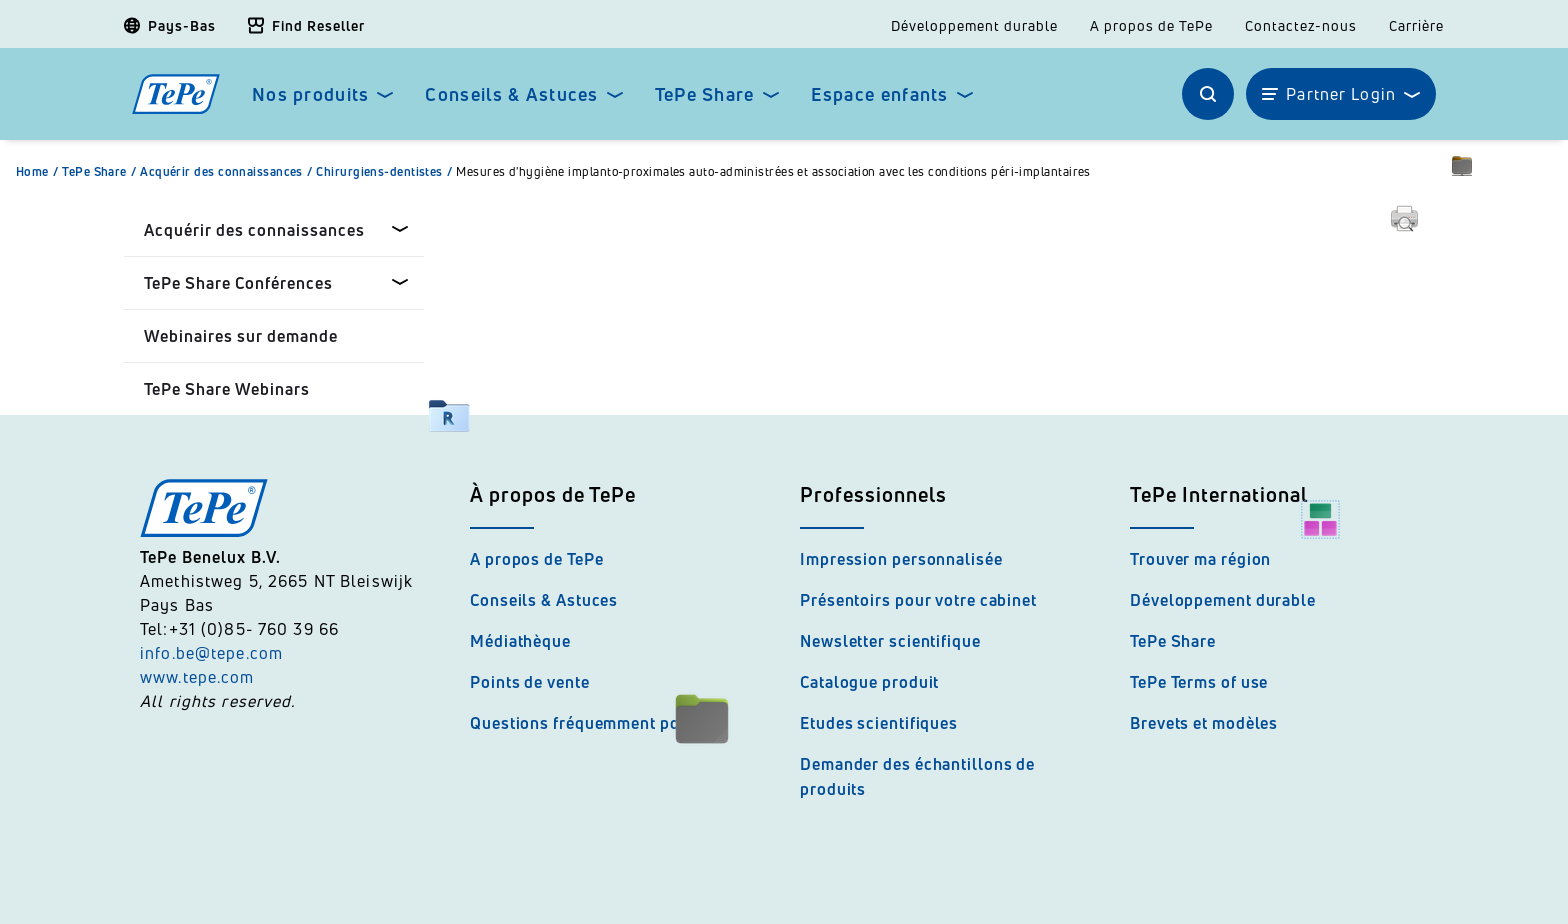 Image resolution: width=1568 pixels, height=924 pixels. Describe the element at coordinates (449, 417) in the screenshot. I see `folder containing Autodesk Revit project files` at that location.